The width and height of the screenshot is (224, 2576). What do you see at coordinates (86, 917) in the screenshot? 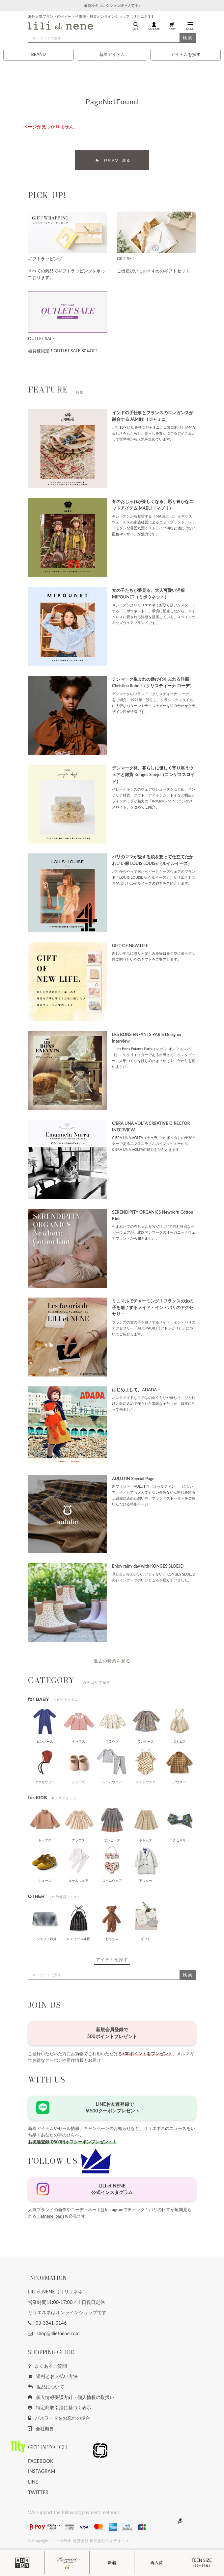
I see `Channel 4 logo` at bounding box center [86, 917].